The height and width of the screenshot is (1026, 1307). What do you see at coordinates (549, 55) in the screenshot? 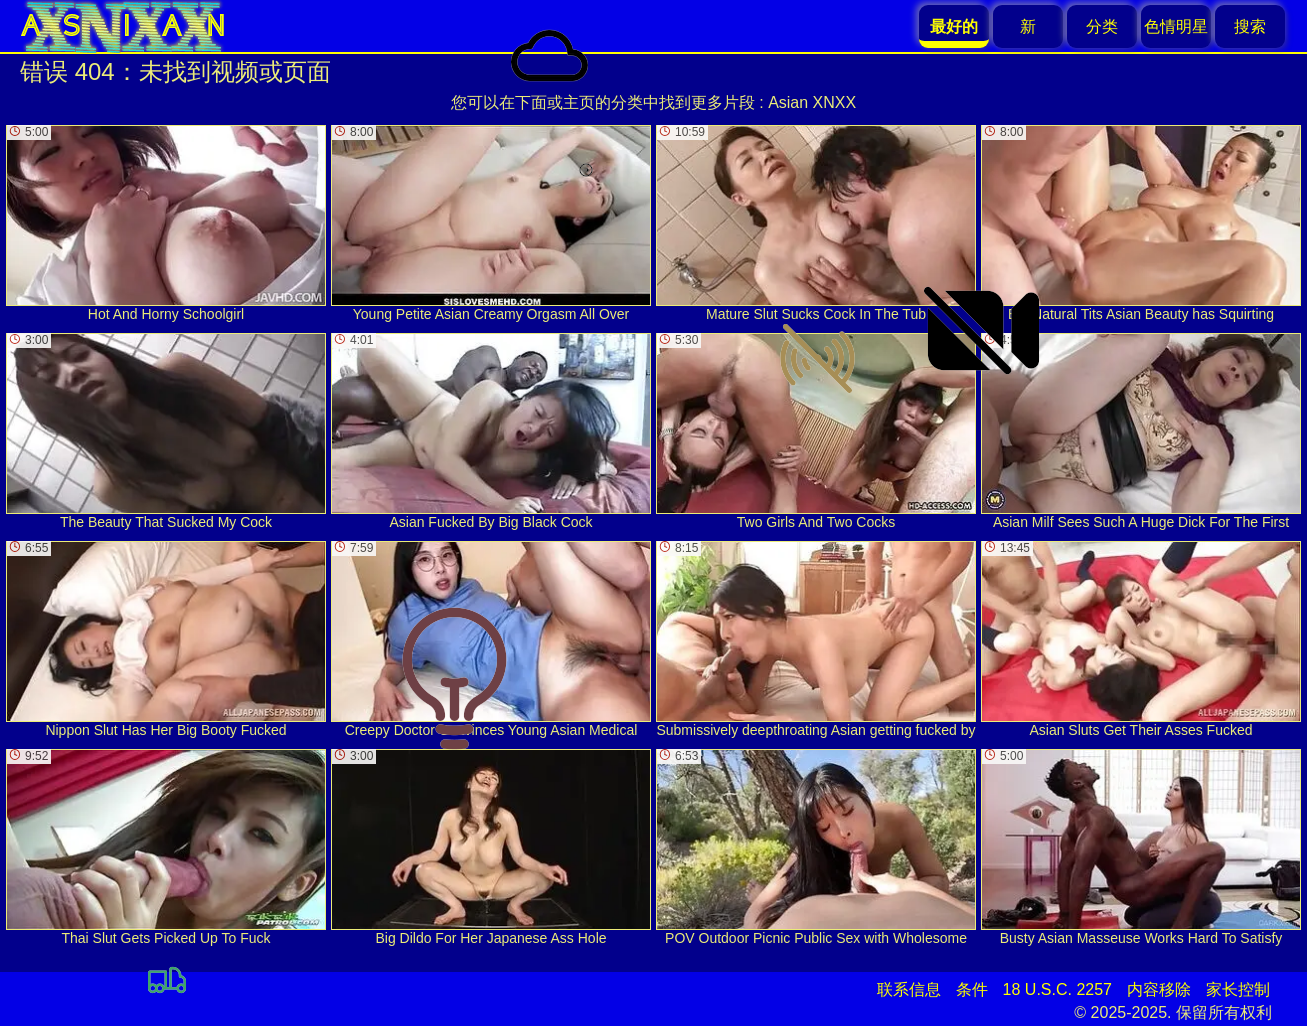
I see `access cloud storage` at bounding box center [549, 55].